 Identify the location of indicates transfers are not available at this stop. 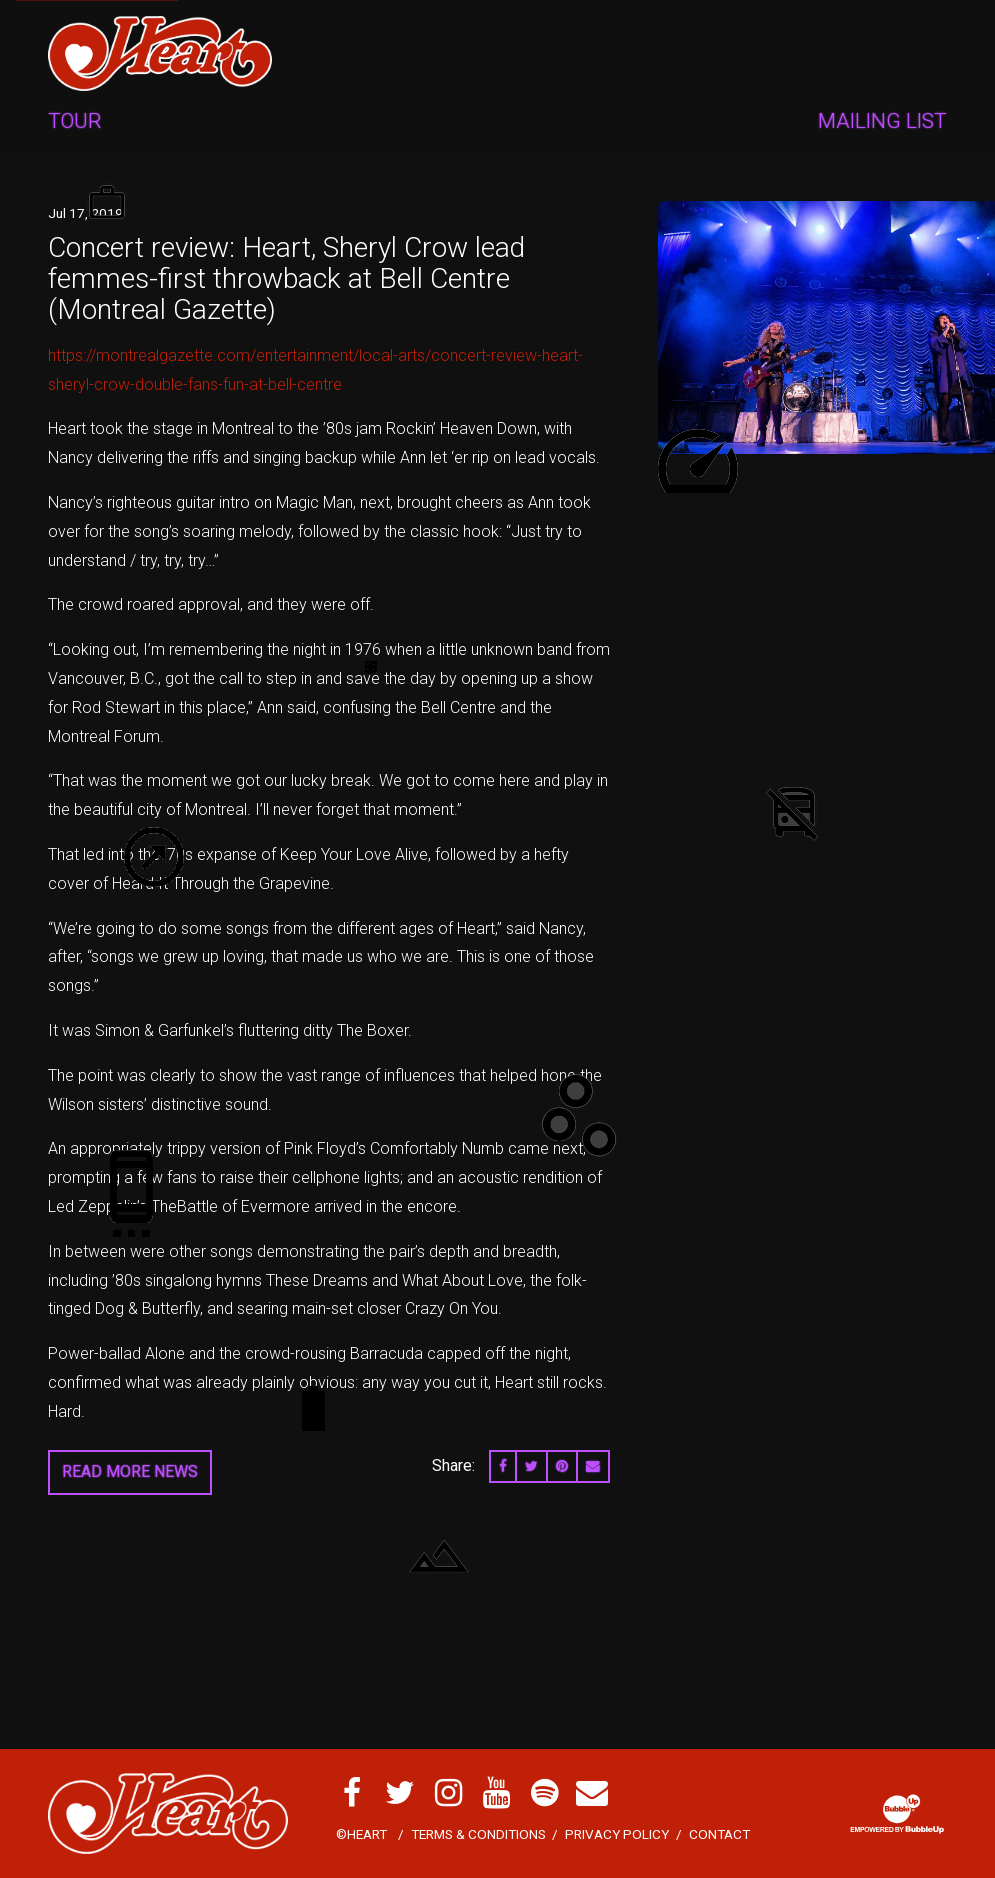
(794, 813).